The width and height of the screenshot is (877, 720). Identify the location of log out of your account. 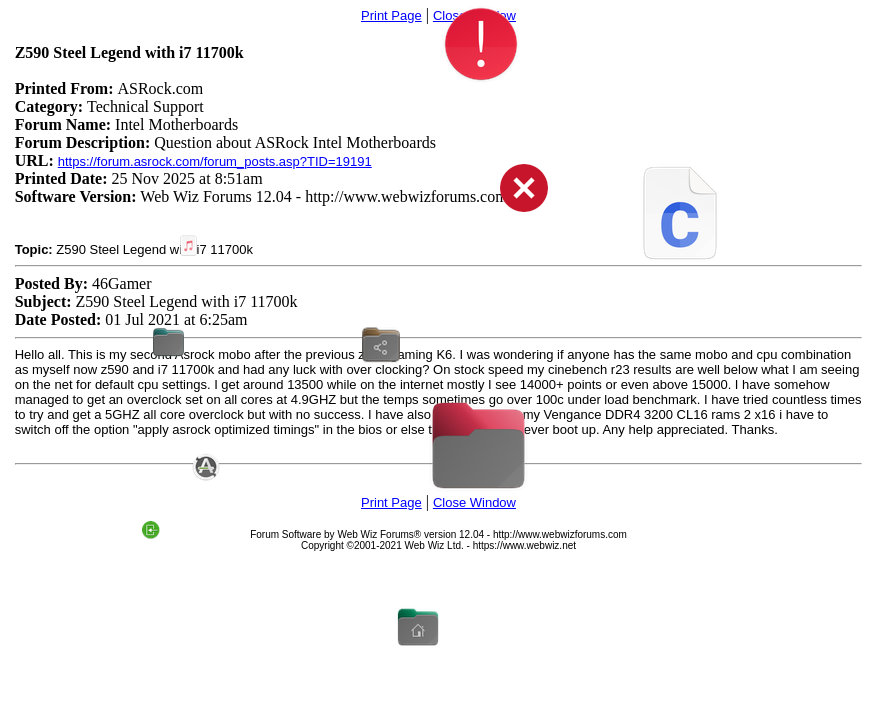
(151, 530).